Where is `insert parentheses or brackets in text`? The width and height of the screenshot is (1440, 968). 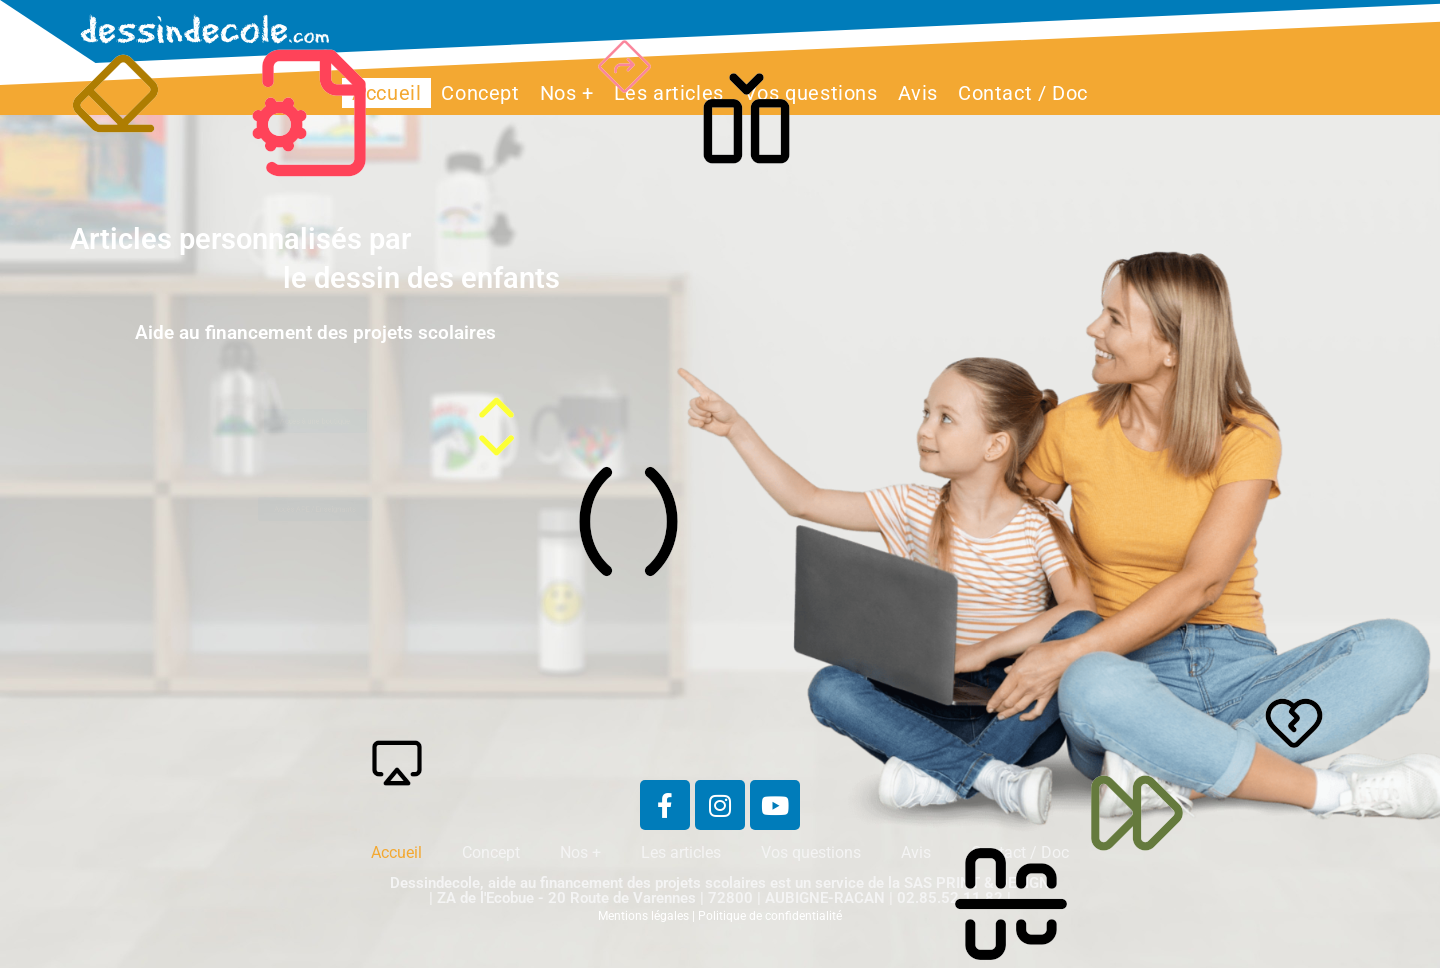 insert parentheses or brackets in text is located at coordinates (628, 521).